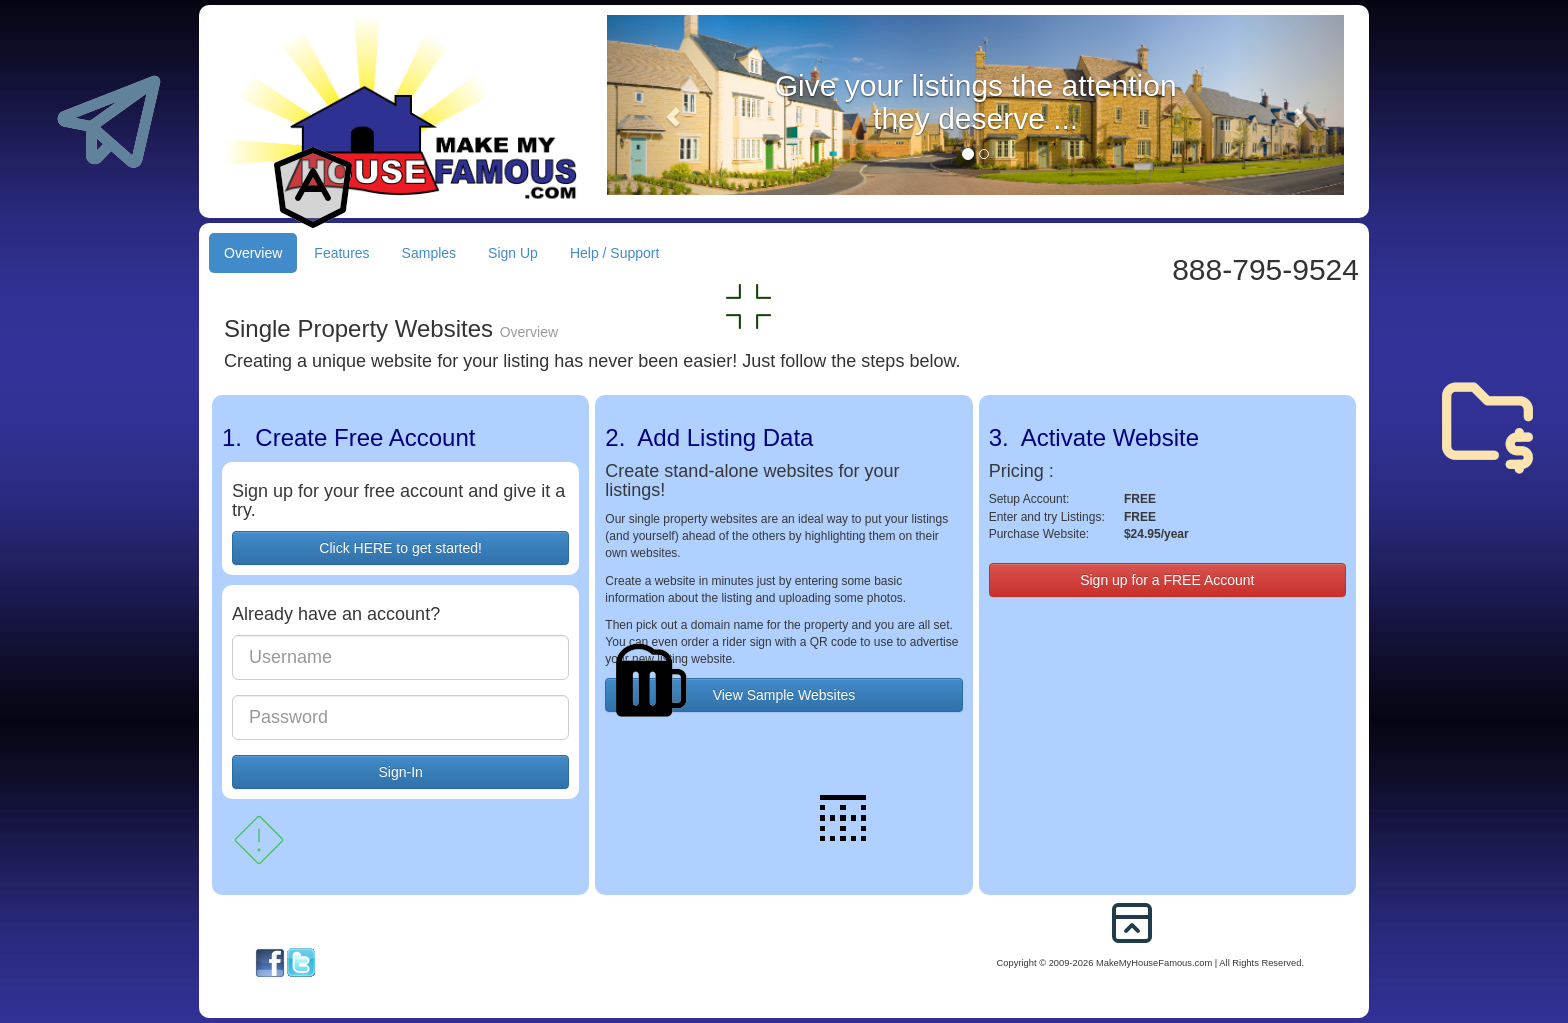 The height and width of the screenshot is (1023, 1568). I want to click on apply border to top edge of cell or table, so click(843, 818).